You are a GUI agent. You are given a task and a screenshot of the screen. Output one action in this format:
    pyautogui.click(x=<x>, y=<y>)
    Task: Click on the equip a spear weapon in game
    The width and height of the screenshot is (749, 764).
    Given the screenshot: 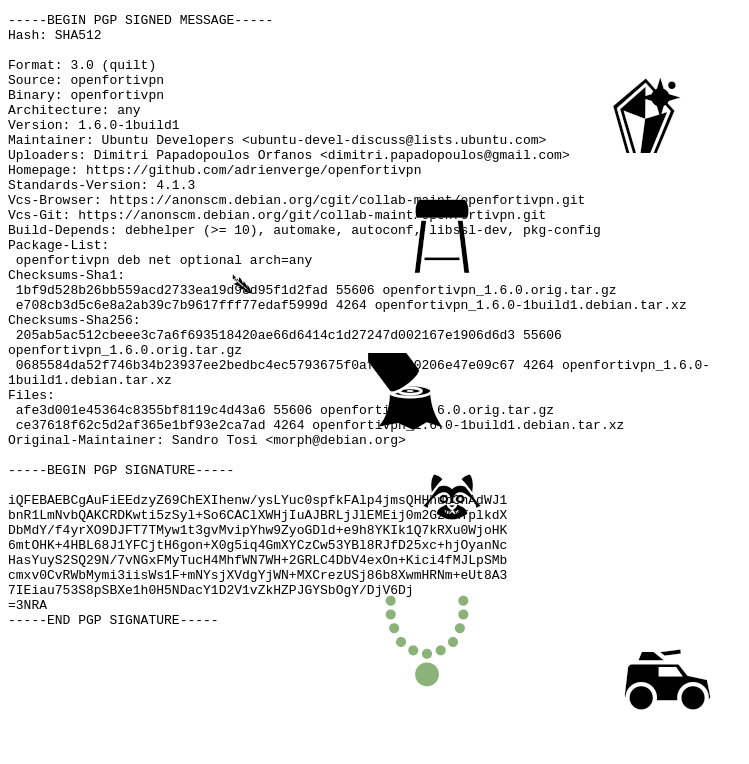 What is the action you would take?
    pyautogui.click(x=242, y=284)
    